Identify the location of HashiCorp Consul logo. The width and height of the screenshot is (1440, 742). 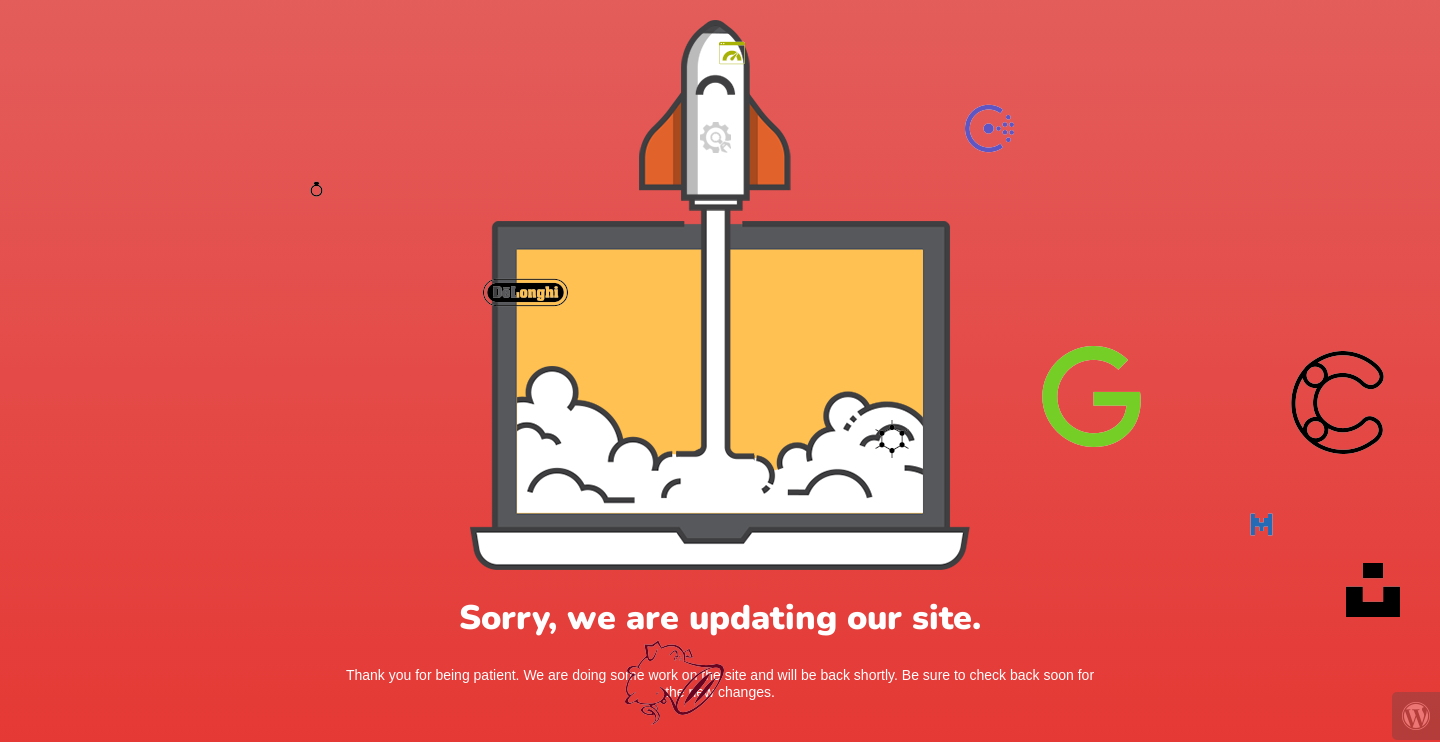
(989, 128).